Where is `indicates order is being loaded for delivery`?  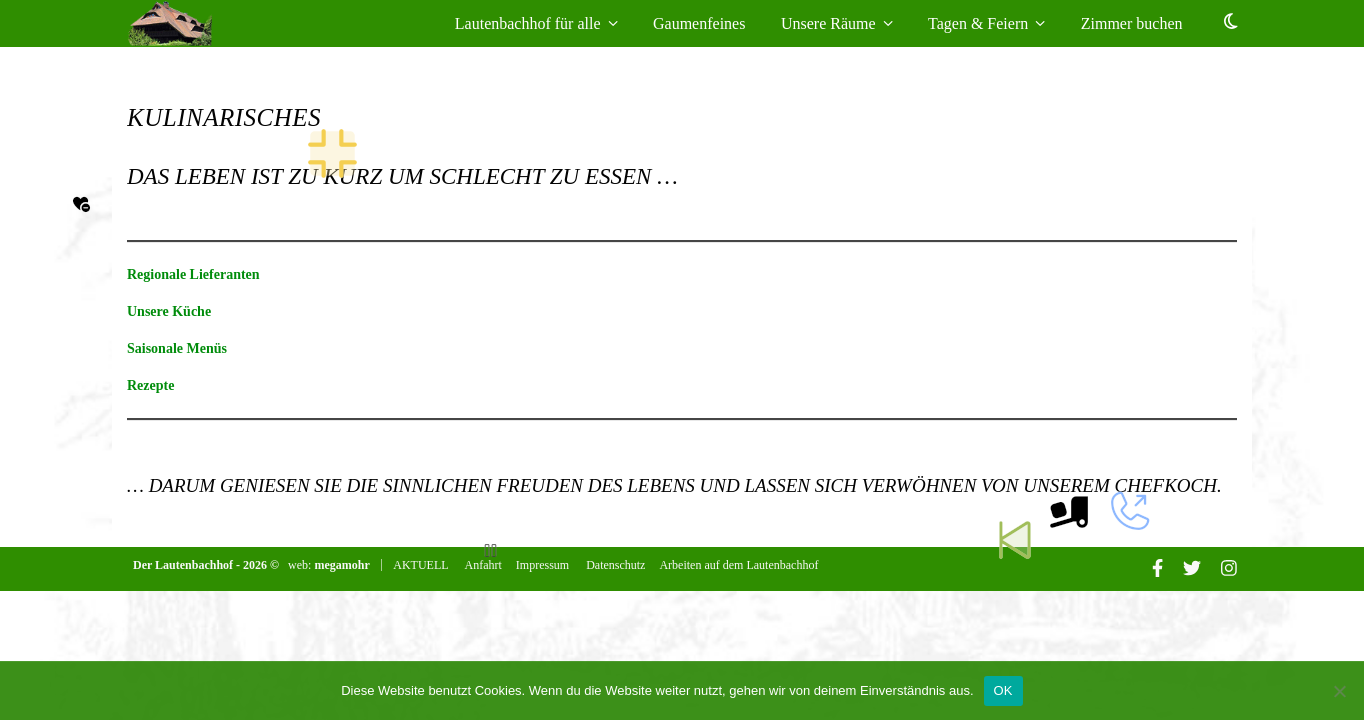
indicates order is being loaded for delivery is located at coordinates (1069, 511).